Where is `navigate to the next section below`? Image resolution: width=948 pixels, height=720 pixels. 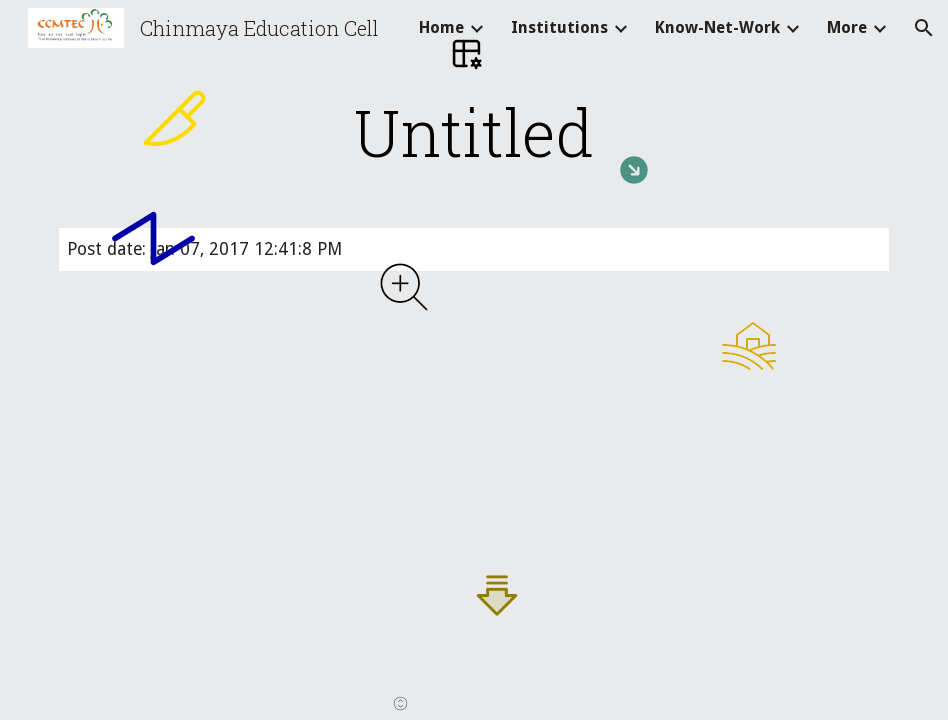
navigate to the next section below is located at coordinates (634, 170).